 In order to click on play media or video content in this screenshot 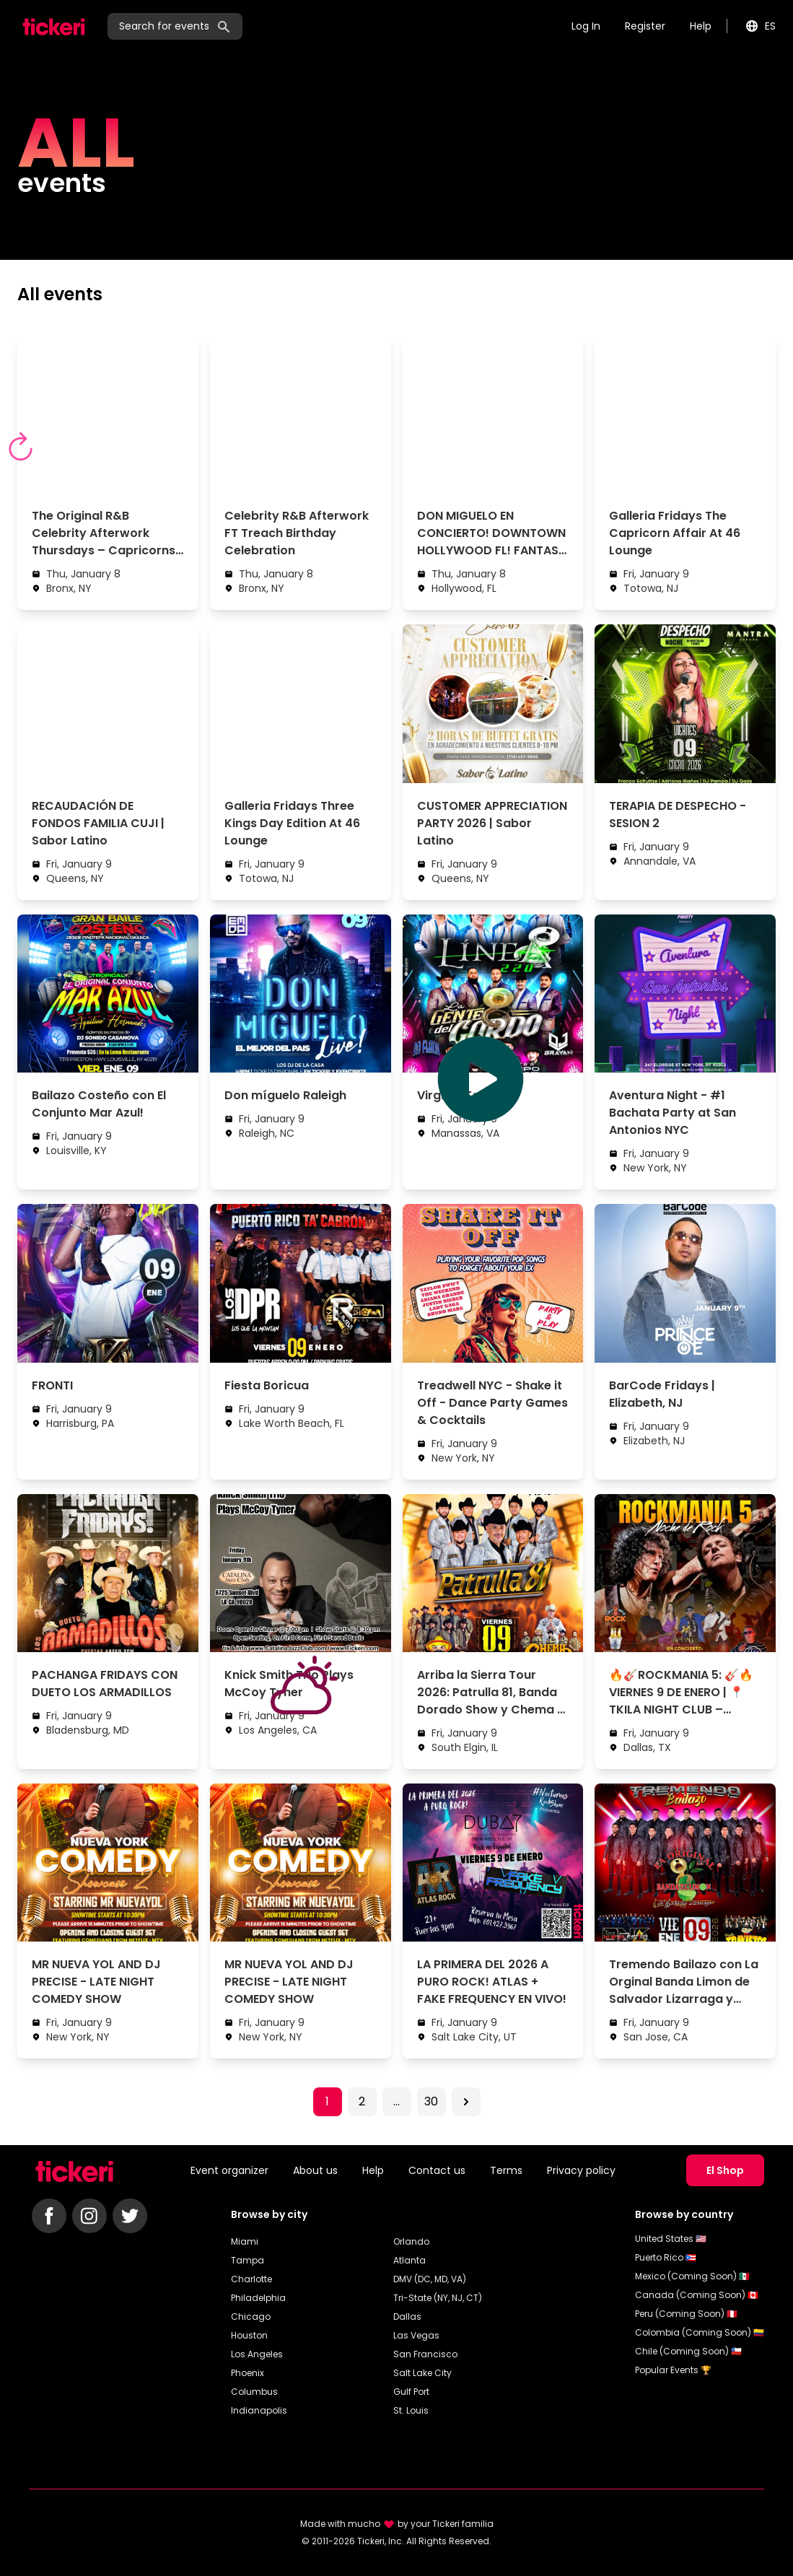, I will do `click(481, 1079)`.